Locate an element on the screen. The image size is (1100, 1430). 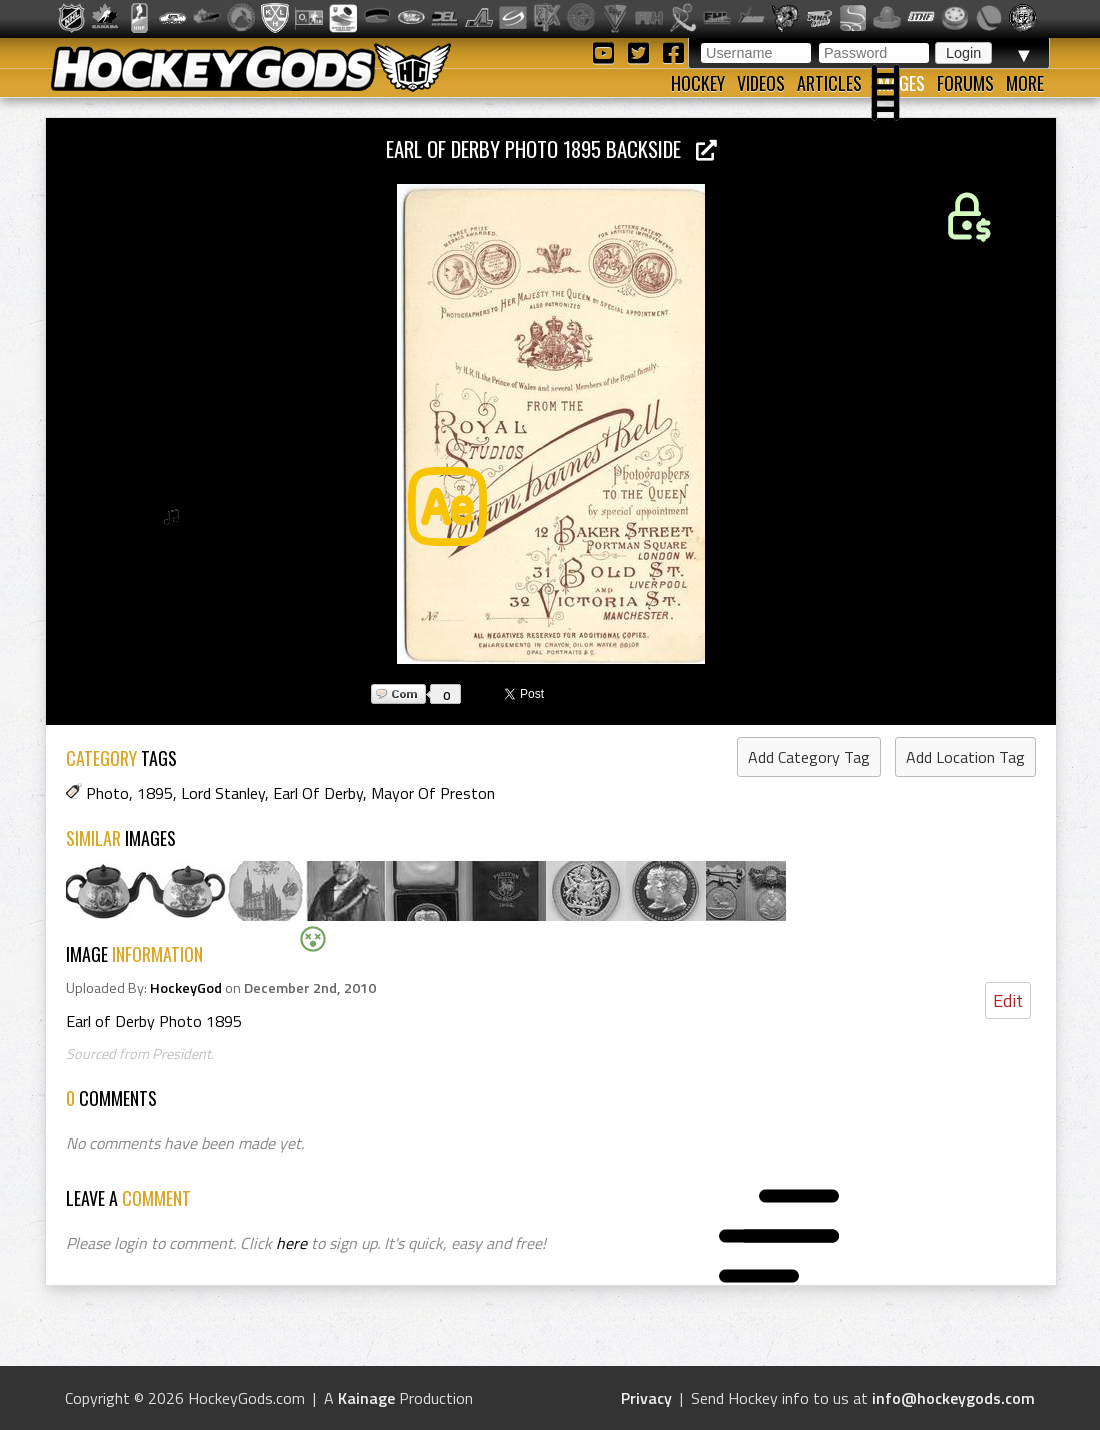
open Adobe After Effects is located at coordinates (447, 506).